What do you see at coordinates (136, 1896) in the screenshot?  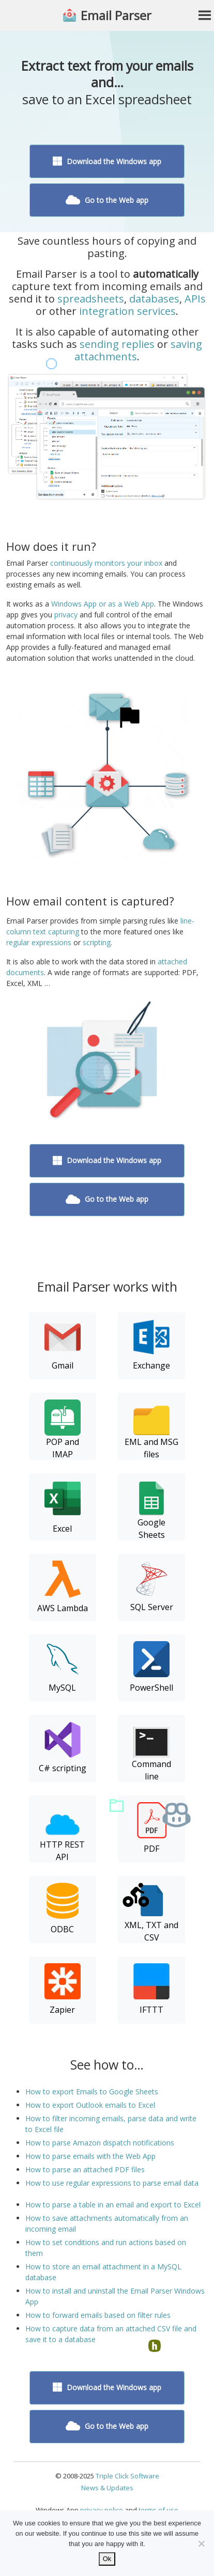 I see `view cycling or bike routes` at bounding box center [136, 1896].